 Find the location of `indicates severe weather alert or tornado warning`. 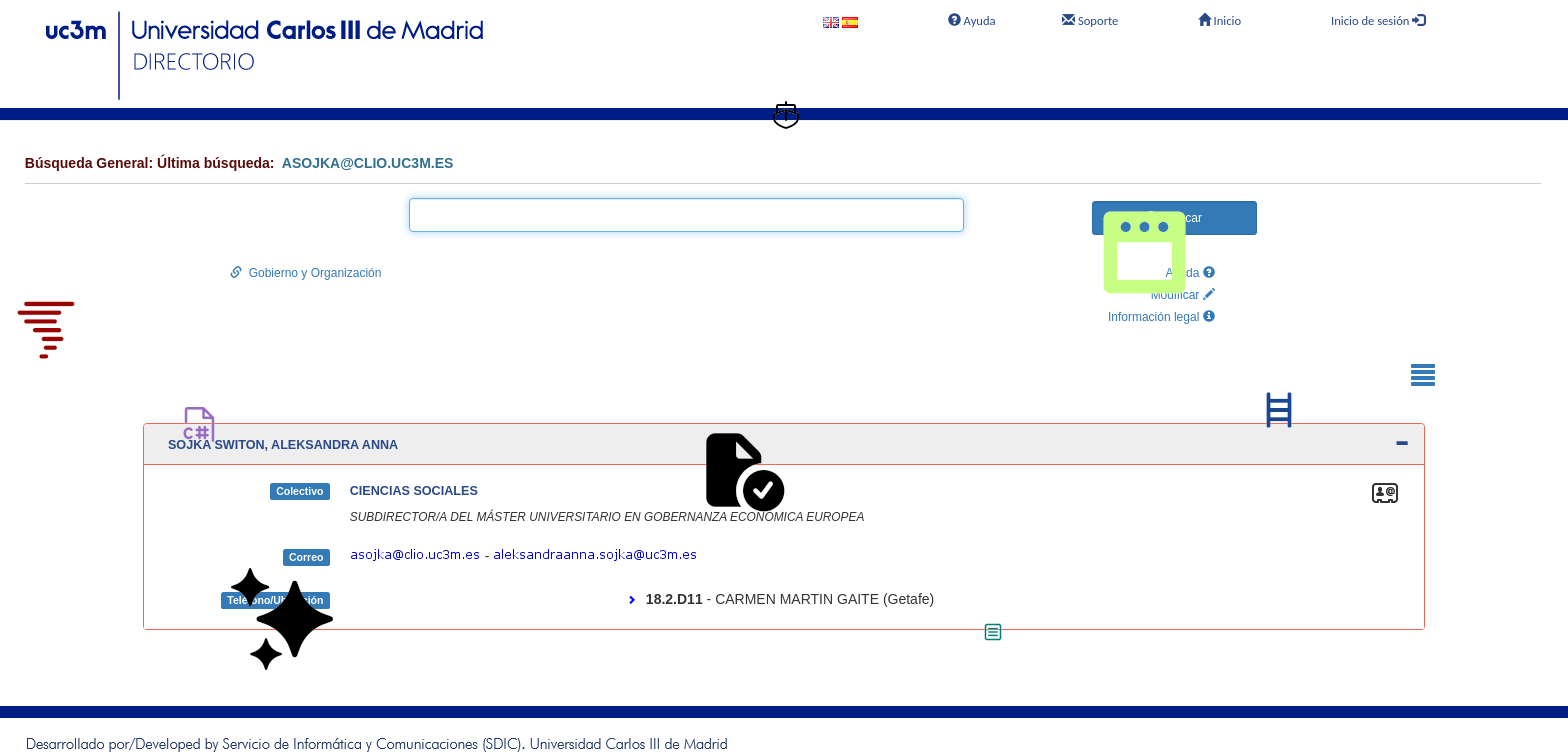

indicates severe weather alert or tornado warning is located at coordinates (46, 328).